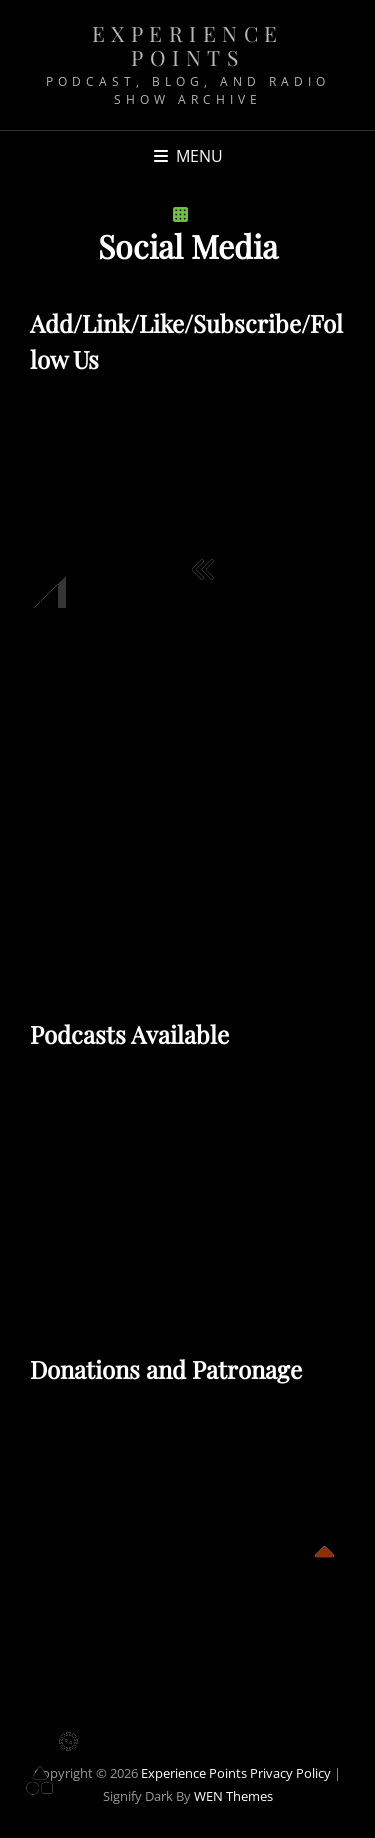 This screenshot has height=1838, width=375. What do you see at coordinates (203, 569) in the screenshot?
I see `go back to the beginning` at bounding box center [203, 569].